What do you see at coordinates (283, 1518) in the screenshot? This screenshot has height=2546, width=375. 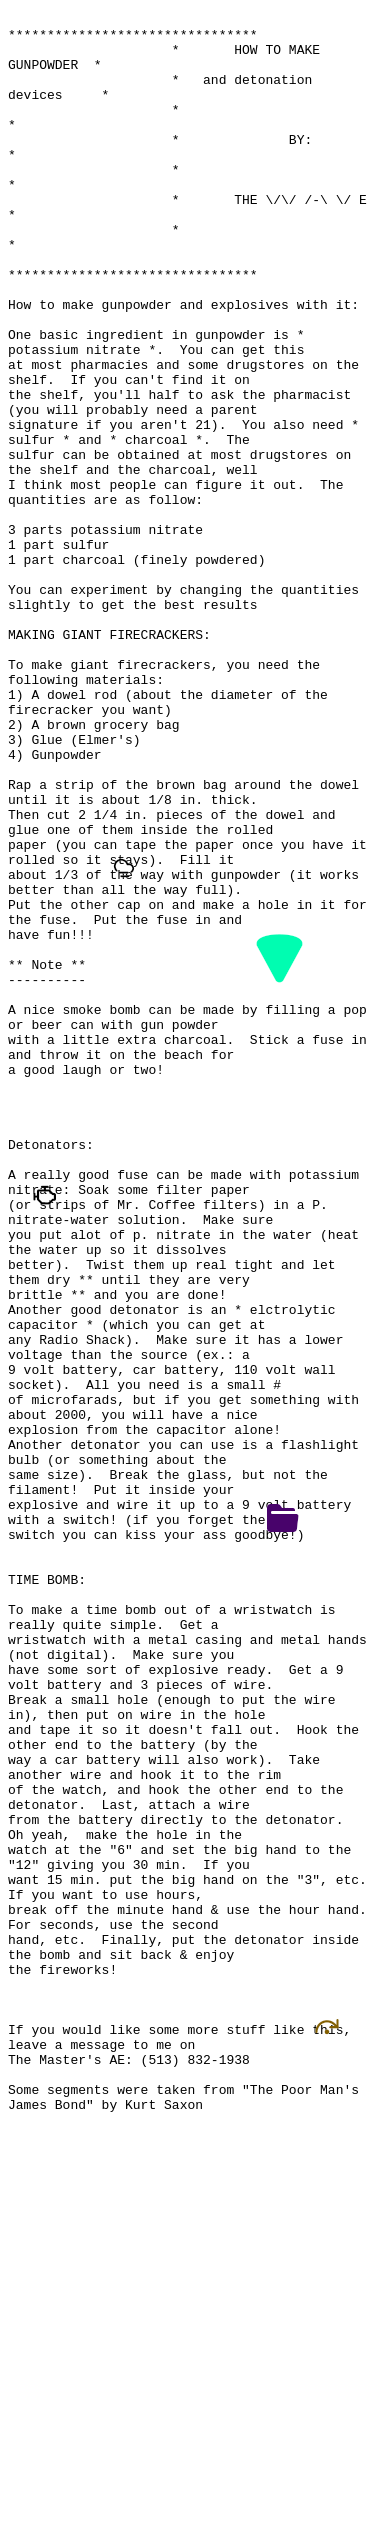 I see `an open folder in a file browser` at bounding box center [283, 1518].